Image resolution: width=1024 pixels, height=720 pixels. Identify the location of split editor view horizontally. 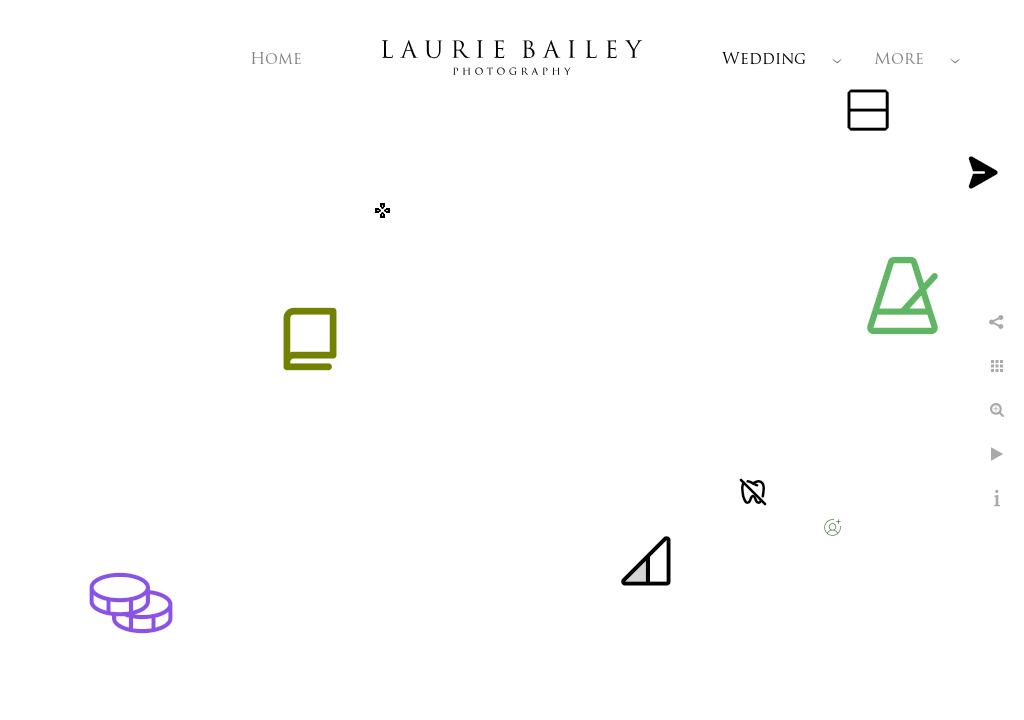
(866, 108).